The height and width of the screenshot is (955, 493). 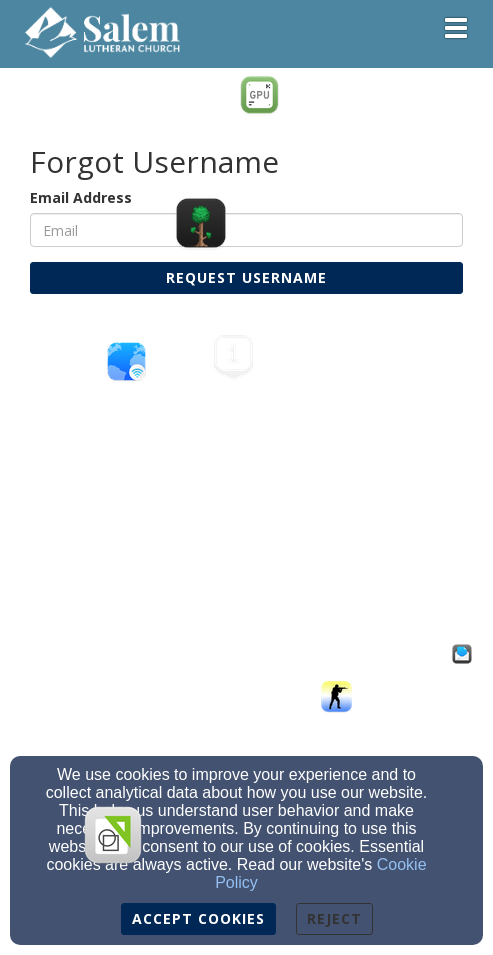 I want to click on open kig interactive geometry application, so click(x=113, y=835).